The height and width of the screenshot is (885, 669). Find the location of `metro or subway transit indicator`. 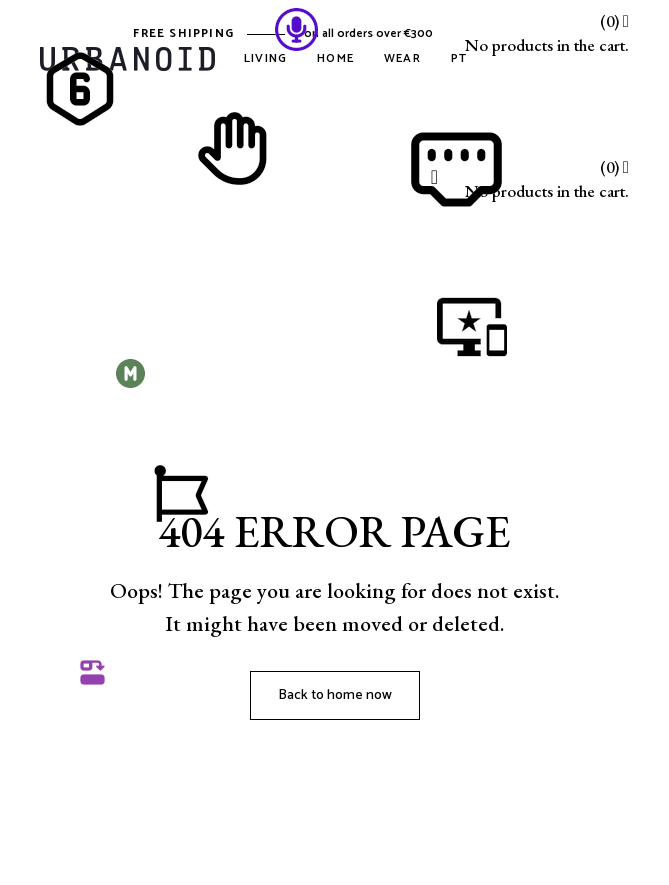

metro or subway transit indicator is located at coordinates (130, 373).